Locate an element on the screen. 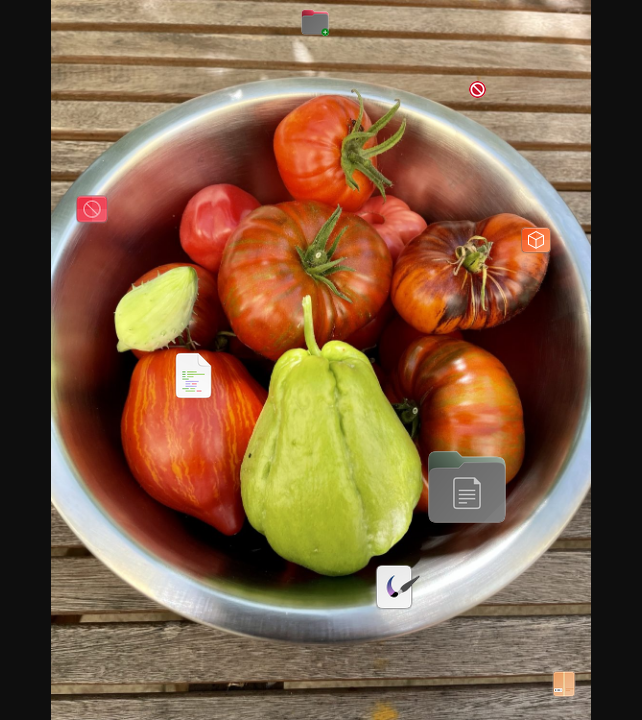 The width and height of the screenshot is (642, 720). create a new application or software project is located at coordinates (397, 587).